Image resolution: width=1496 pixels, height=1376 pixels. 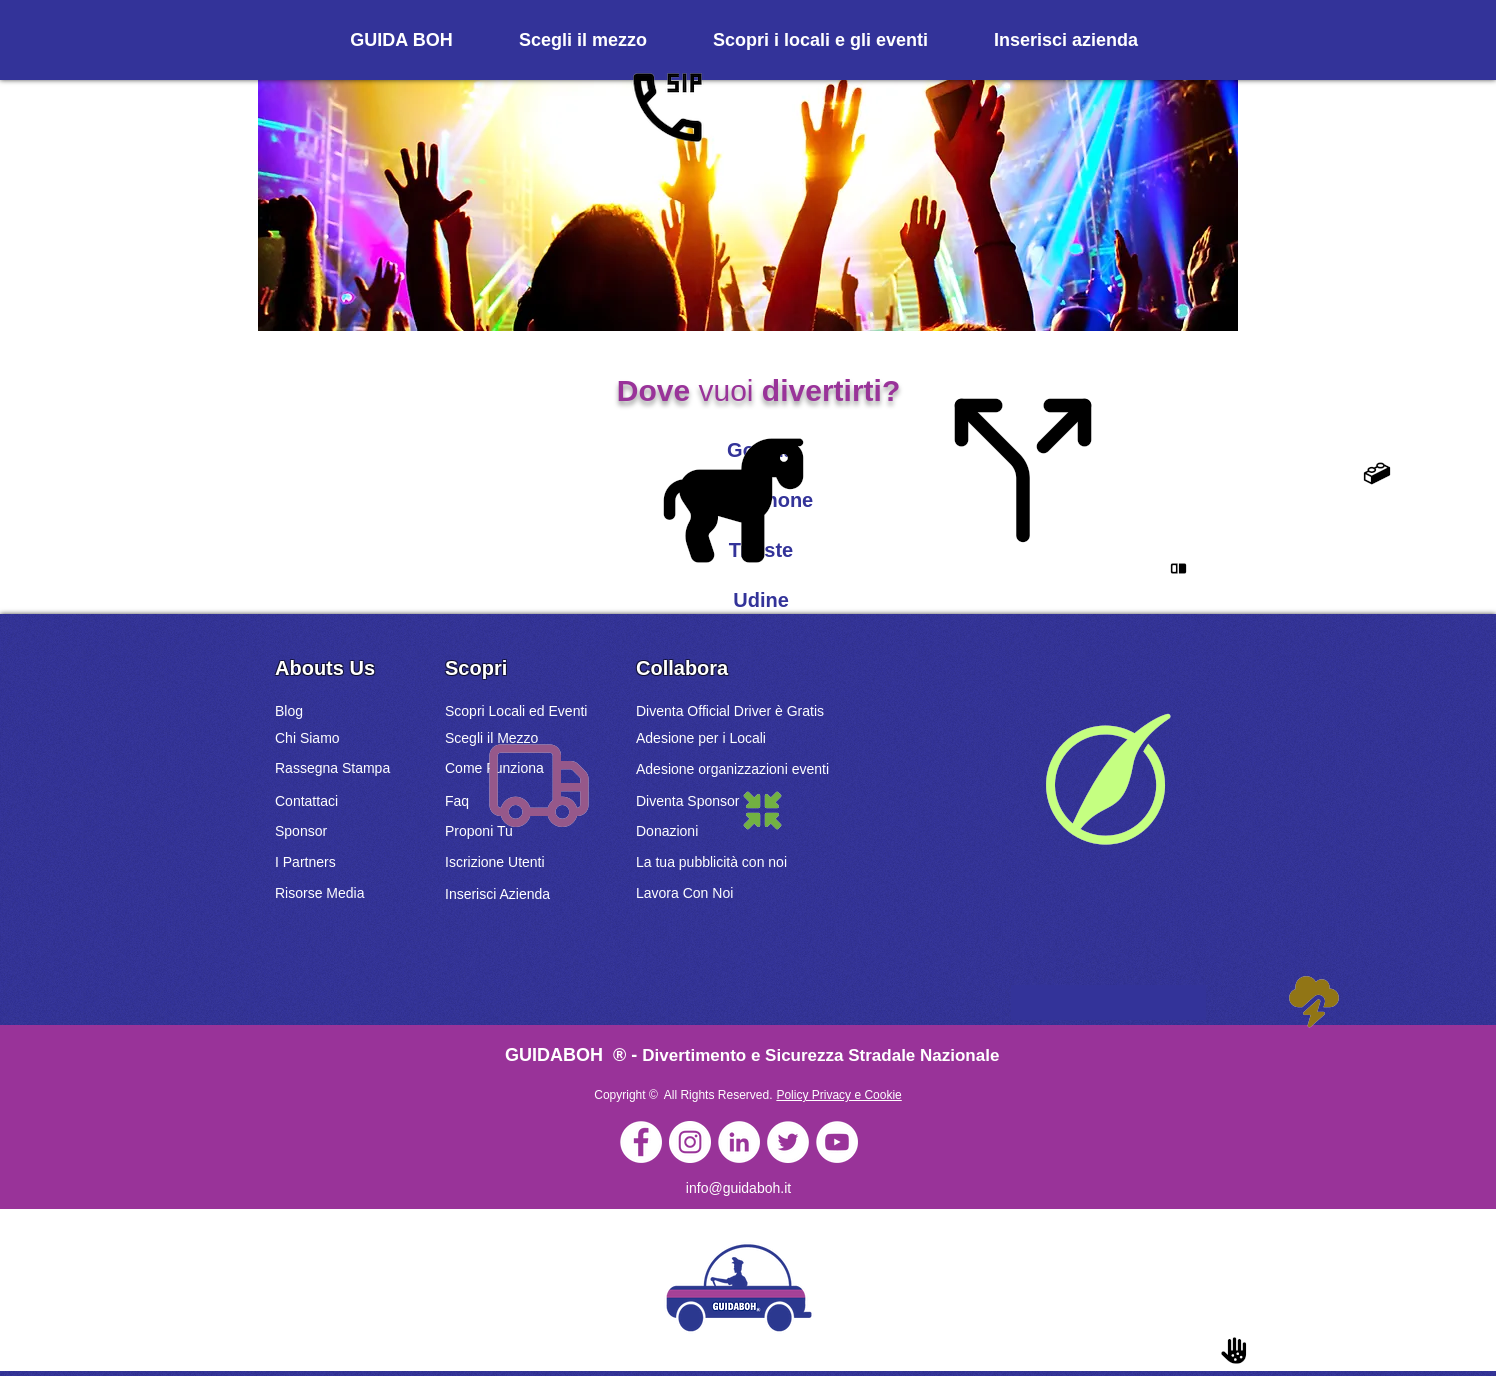 I want to click on indicates a skin condition or allergy warning, so click(x=1234, y=1350).